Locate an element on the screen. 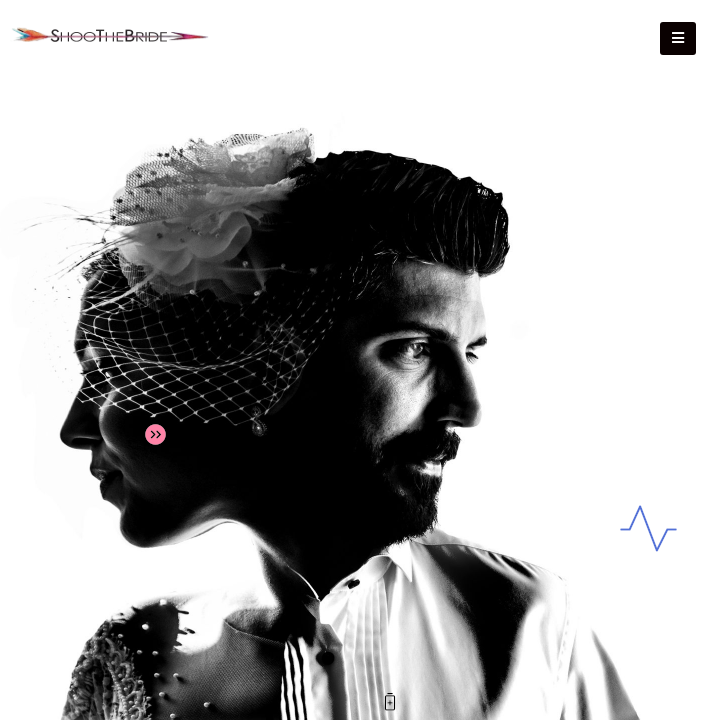 The width and height of the screenshot is (706, 720). skip forward or advance to next item is located at coordinates (155, 434).